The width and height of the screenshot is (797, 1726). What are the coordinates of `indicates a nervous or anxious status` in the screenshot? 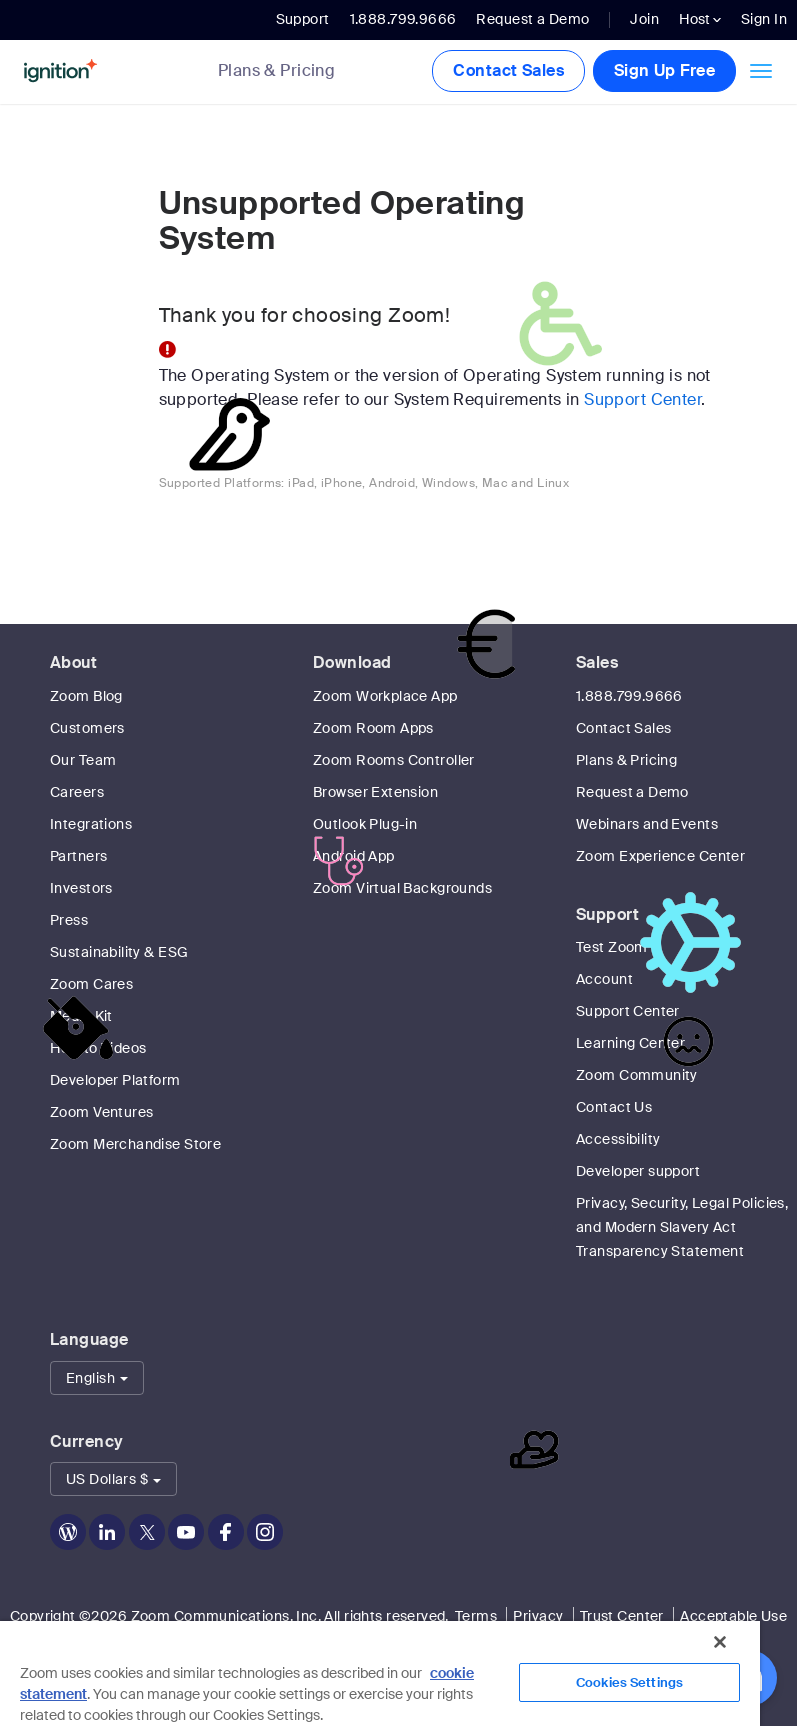 It's located at (688, 1041).